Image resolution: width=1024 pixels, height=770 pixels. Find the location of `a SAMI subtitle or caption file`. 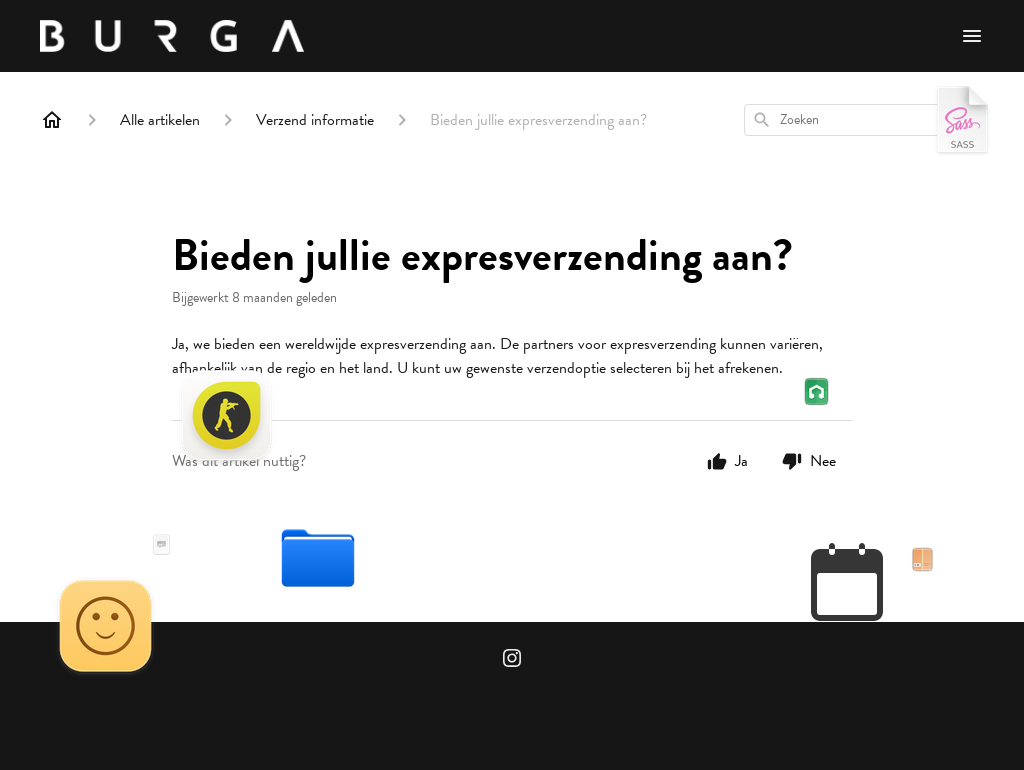

a SAMI subtitle or caption file is located at coordinates (161, 544).